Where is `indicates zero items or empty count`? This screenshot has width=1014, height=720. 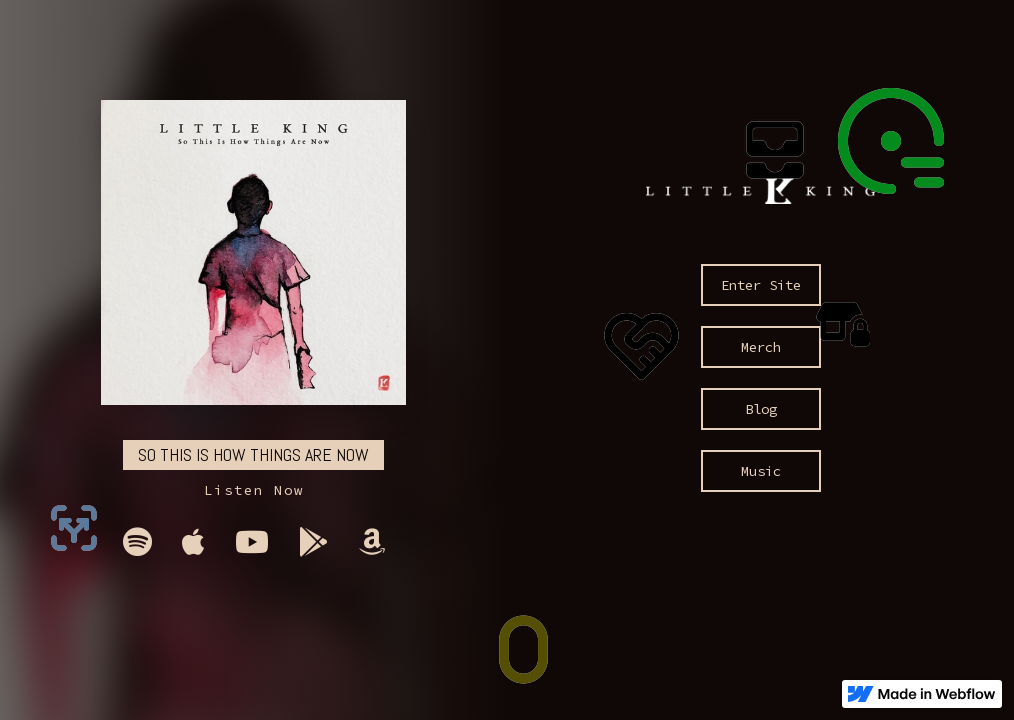 indicates zero items or empty count is located at coordinates (523, 649).